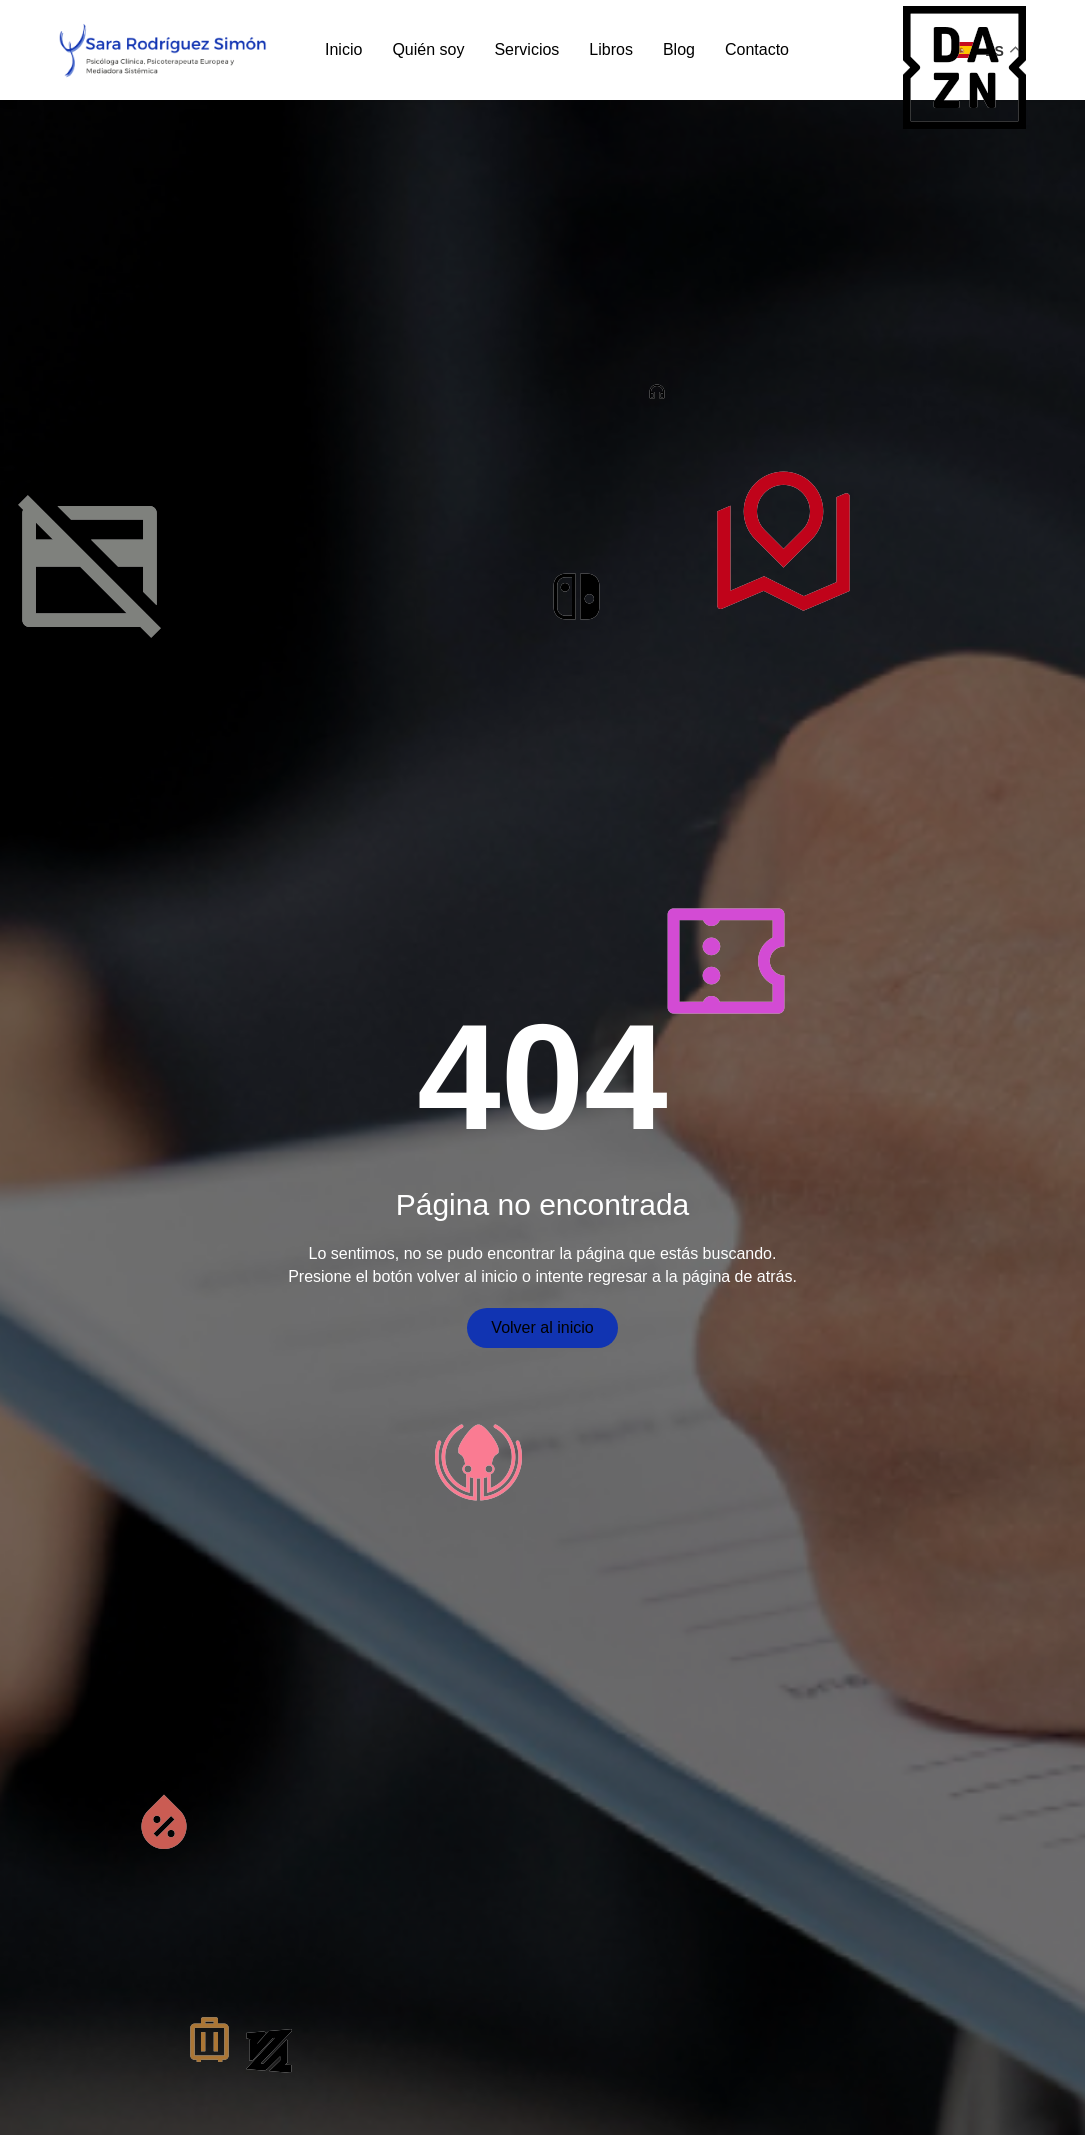 The width and height of the screenshot is (1085, 2135). I want to click on view available coupons or discounts, so click(726, 961).